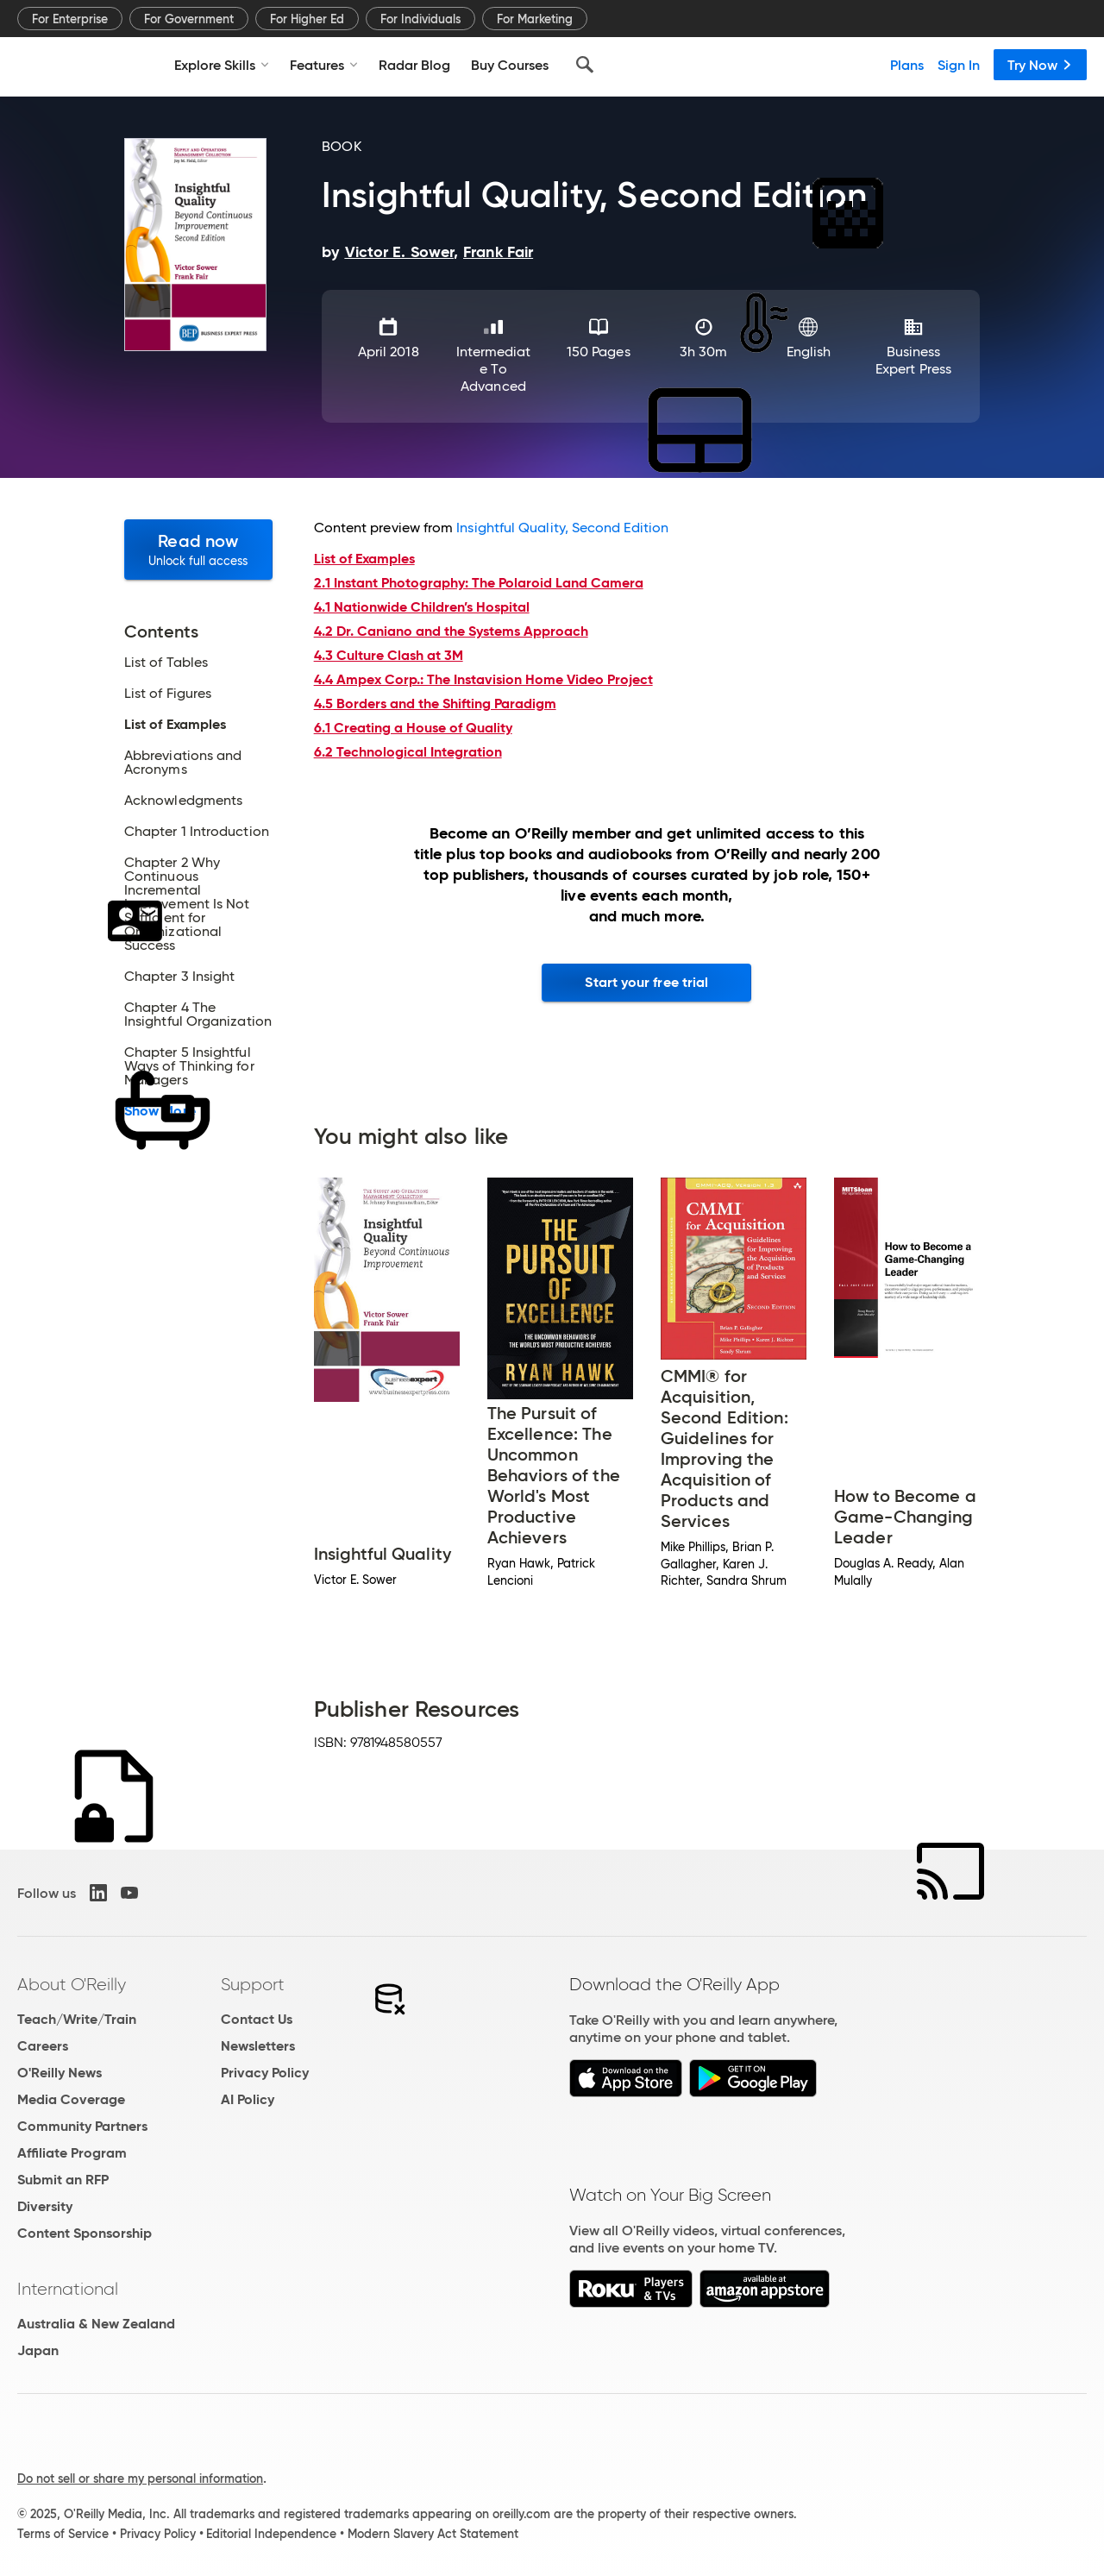 The height and width of the screenshot is (2576, 1104). I want to click on indicates high temperature or heat warning, so click(758, 323).